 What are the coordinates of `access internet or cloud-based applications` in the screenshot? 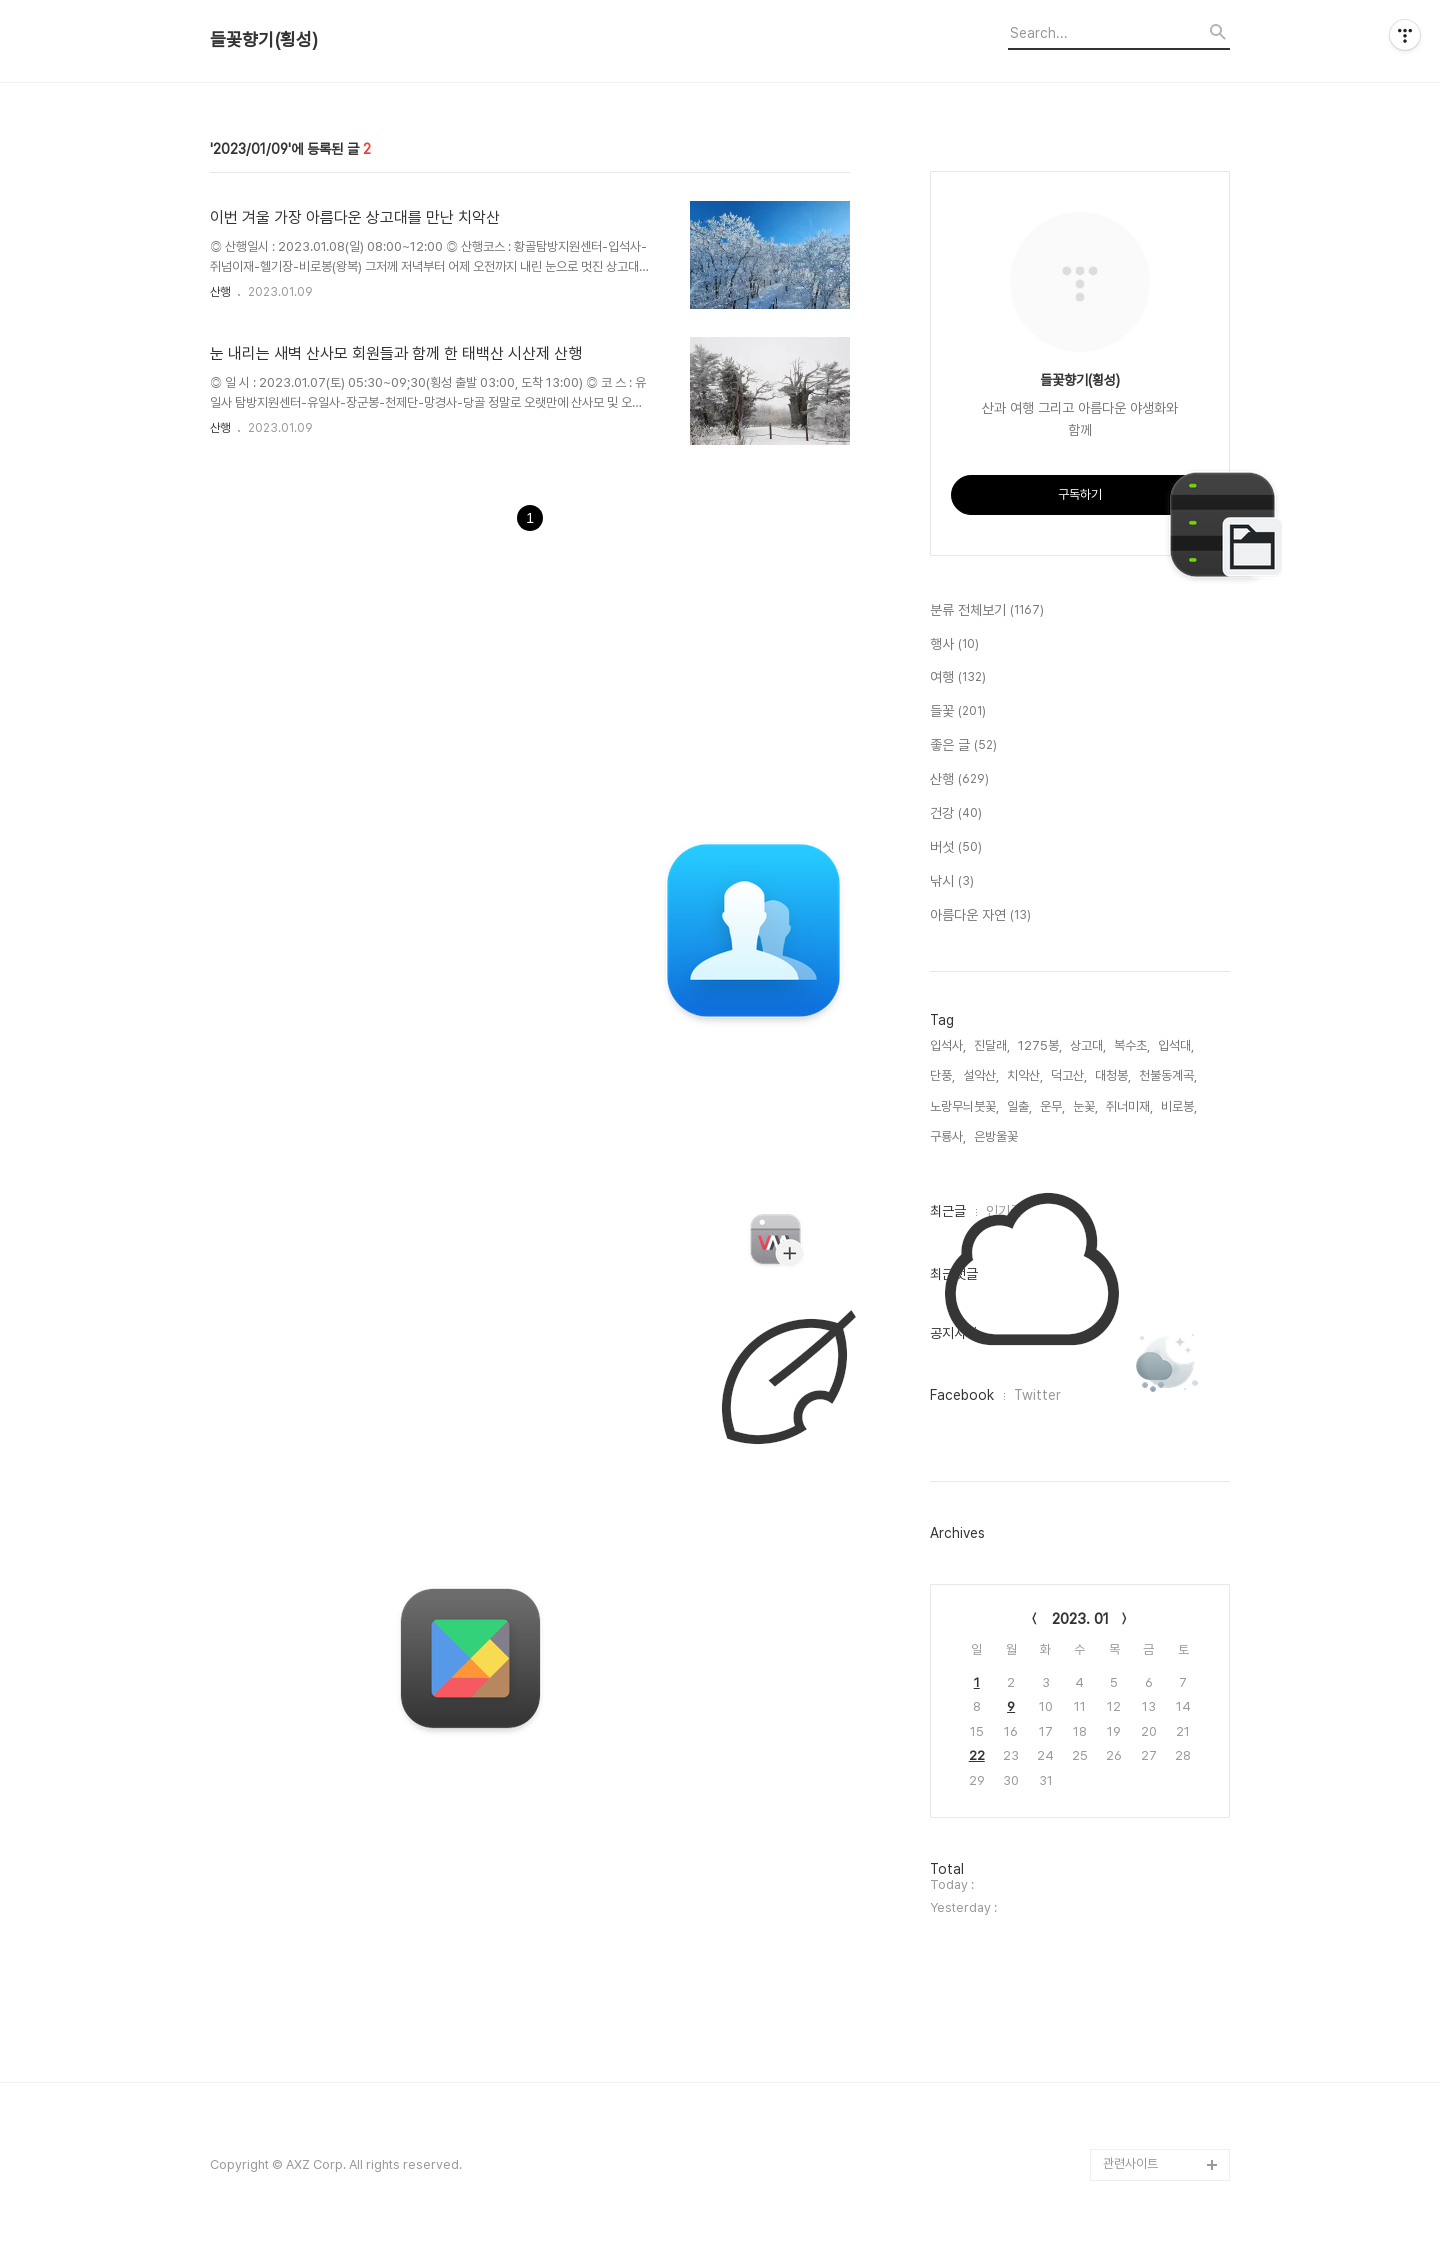 It's located at (1032, 1269).